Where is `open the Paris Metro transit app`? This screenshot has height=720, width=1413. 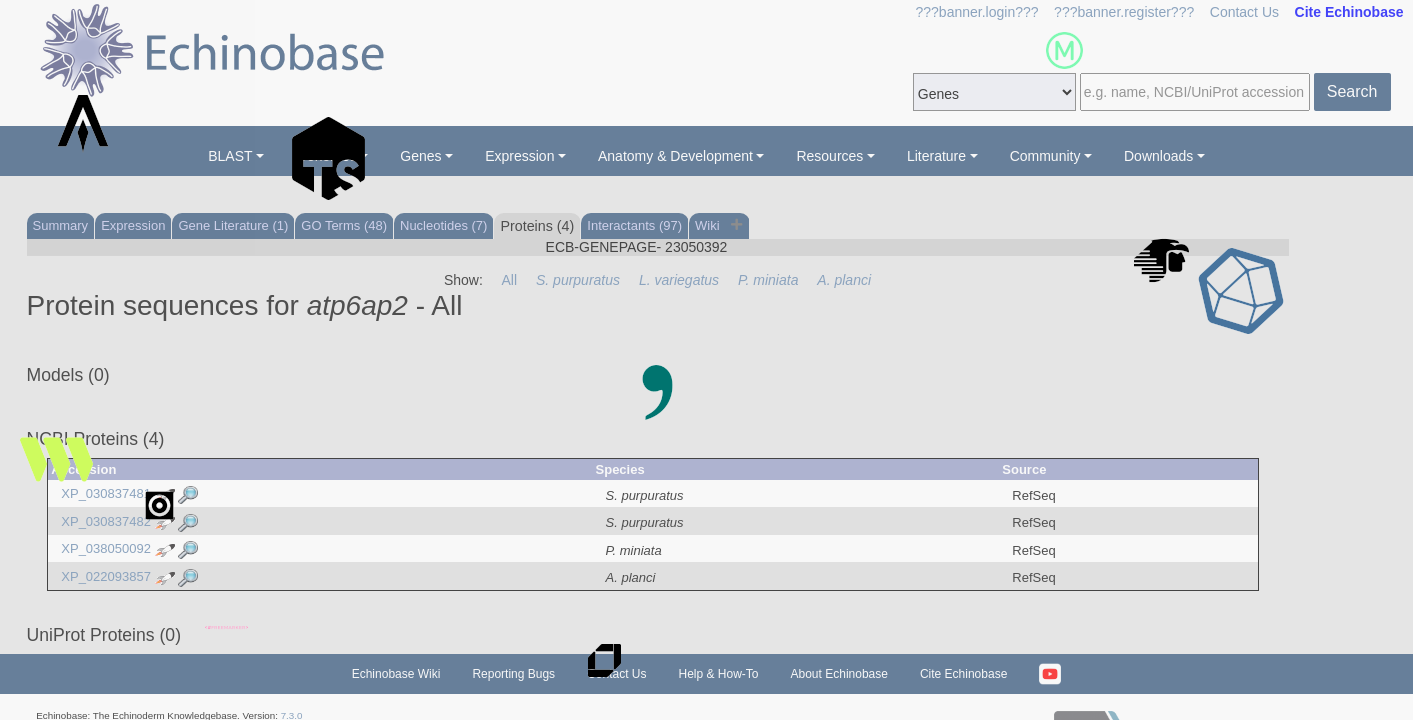 open the Paris Metro transit app is located at coordinates (1064, 50).